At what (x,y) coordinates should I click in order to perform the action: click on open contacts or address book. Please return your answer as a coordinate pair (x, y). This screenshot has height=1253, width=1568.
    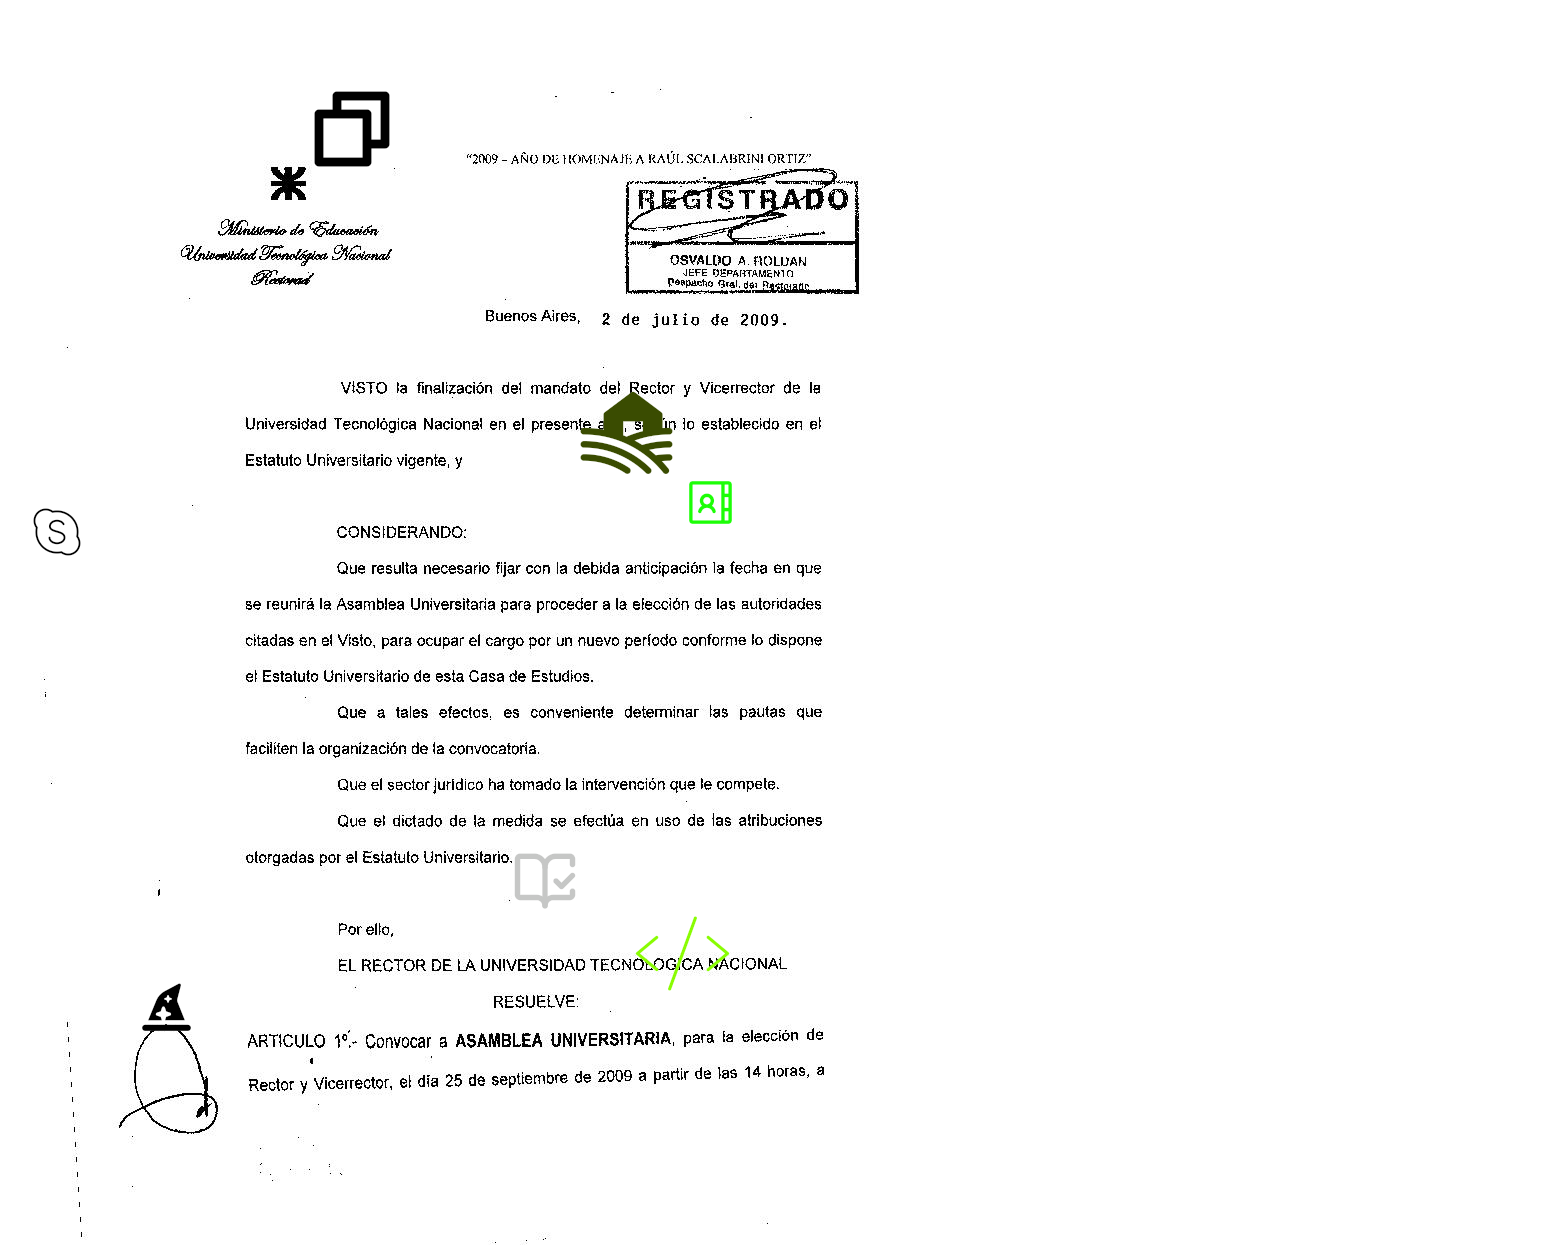
    Looking at the image, I should click on (710, 502).